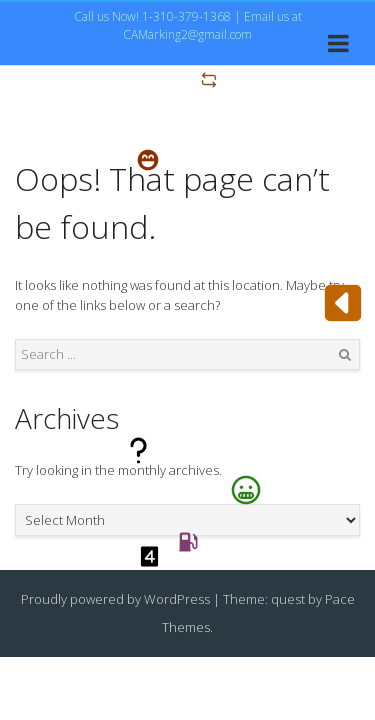 Image resolution: width=375 pixels, height=720 pixels. Describe the element at coordinates (343, 303) in the screenshot. I see `navigate to the previous item or screen` at that location.